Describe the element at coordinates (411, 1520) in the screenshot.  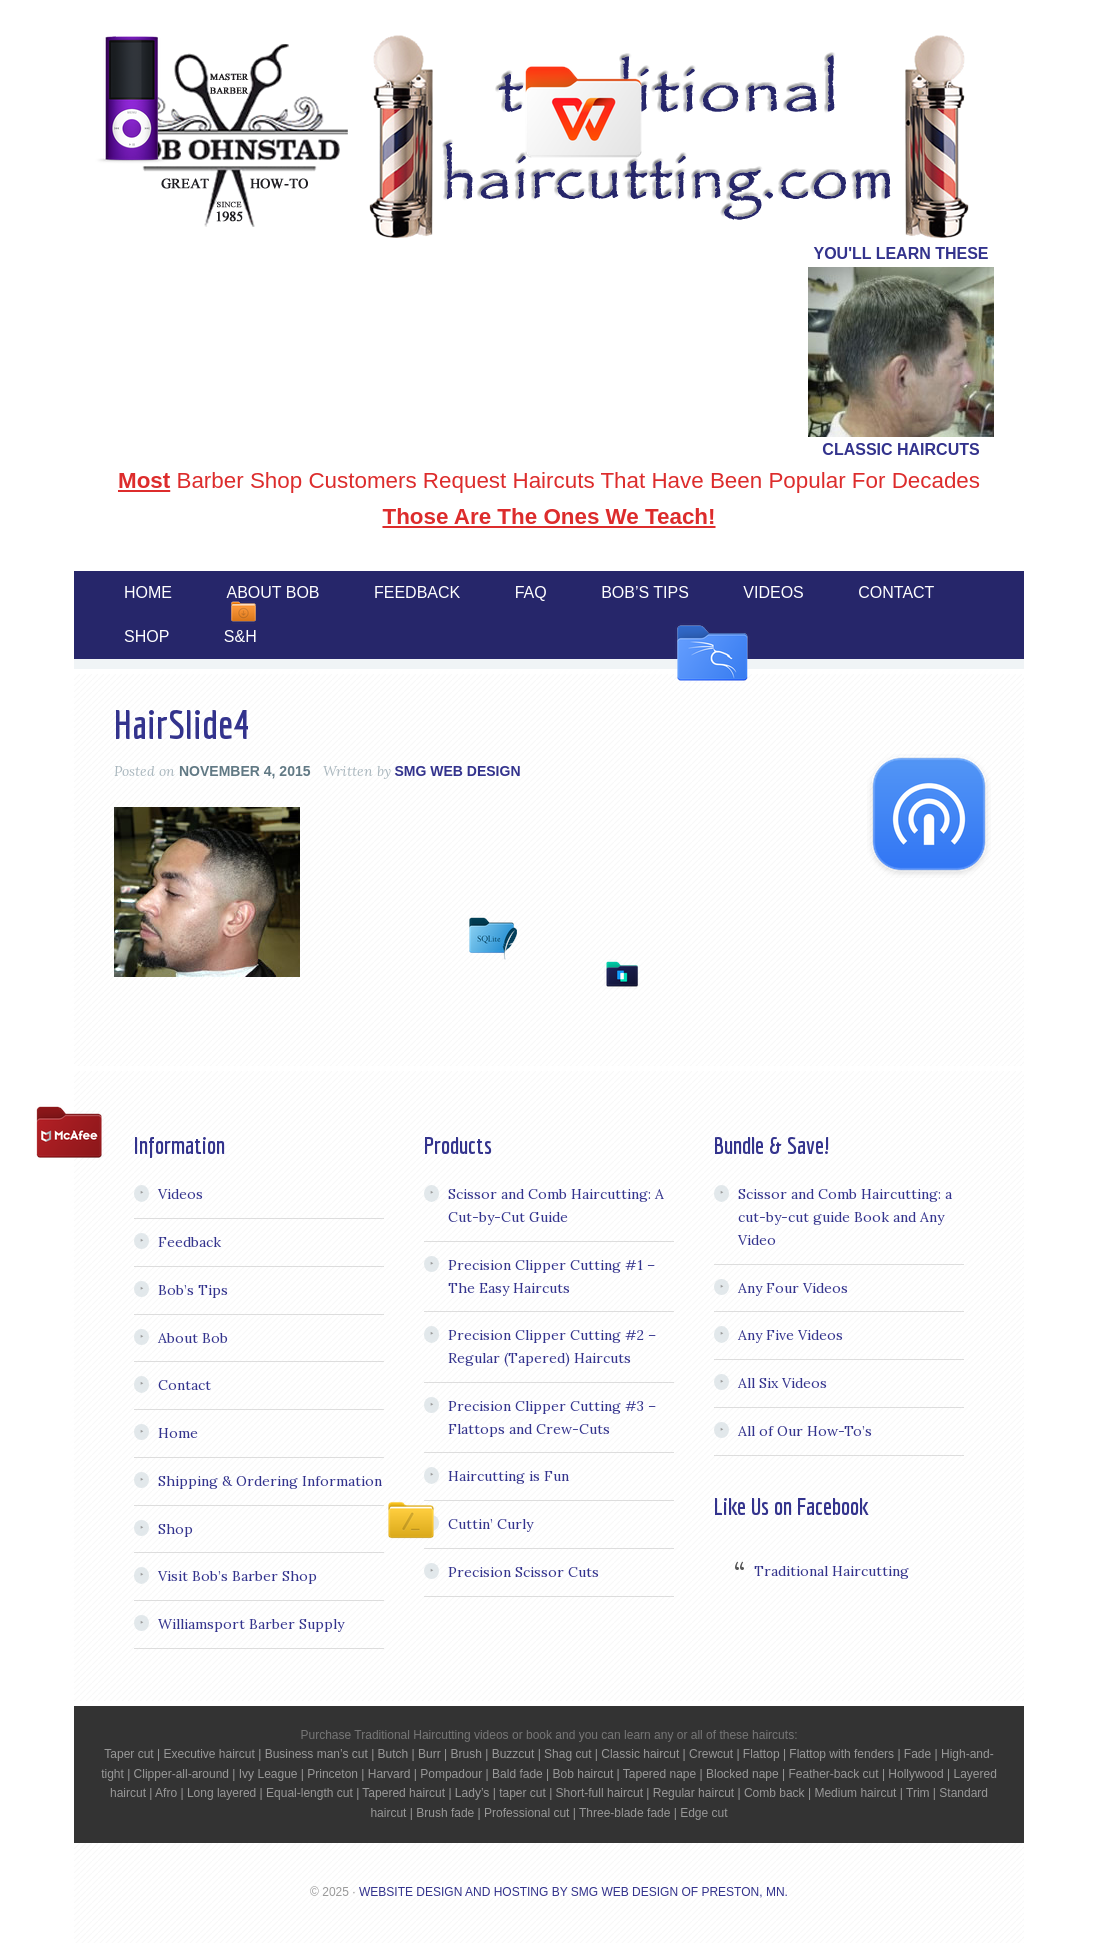
I see `access the root directory or top-level folder` at that location.